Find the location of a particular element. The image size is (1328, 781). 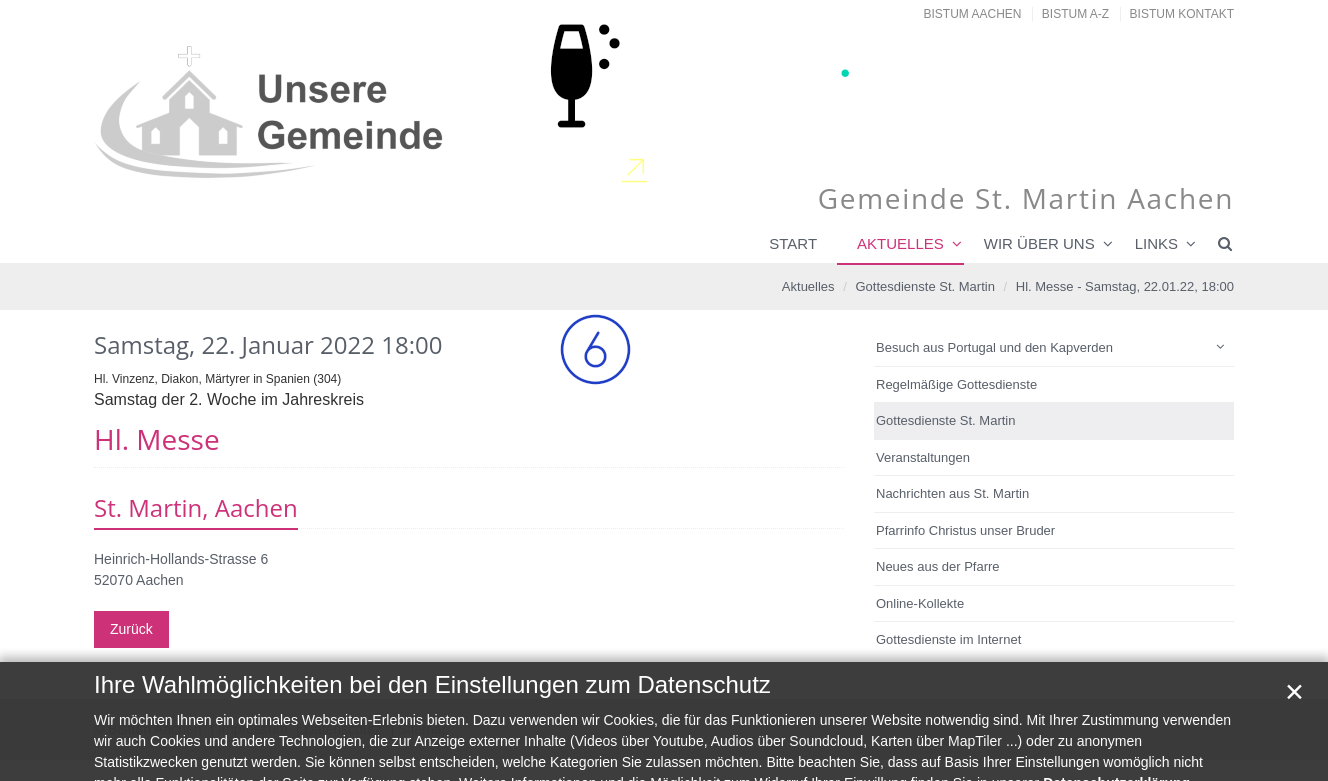

open link in new window or tab is located at coordinates (634, 169).